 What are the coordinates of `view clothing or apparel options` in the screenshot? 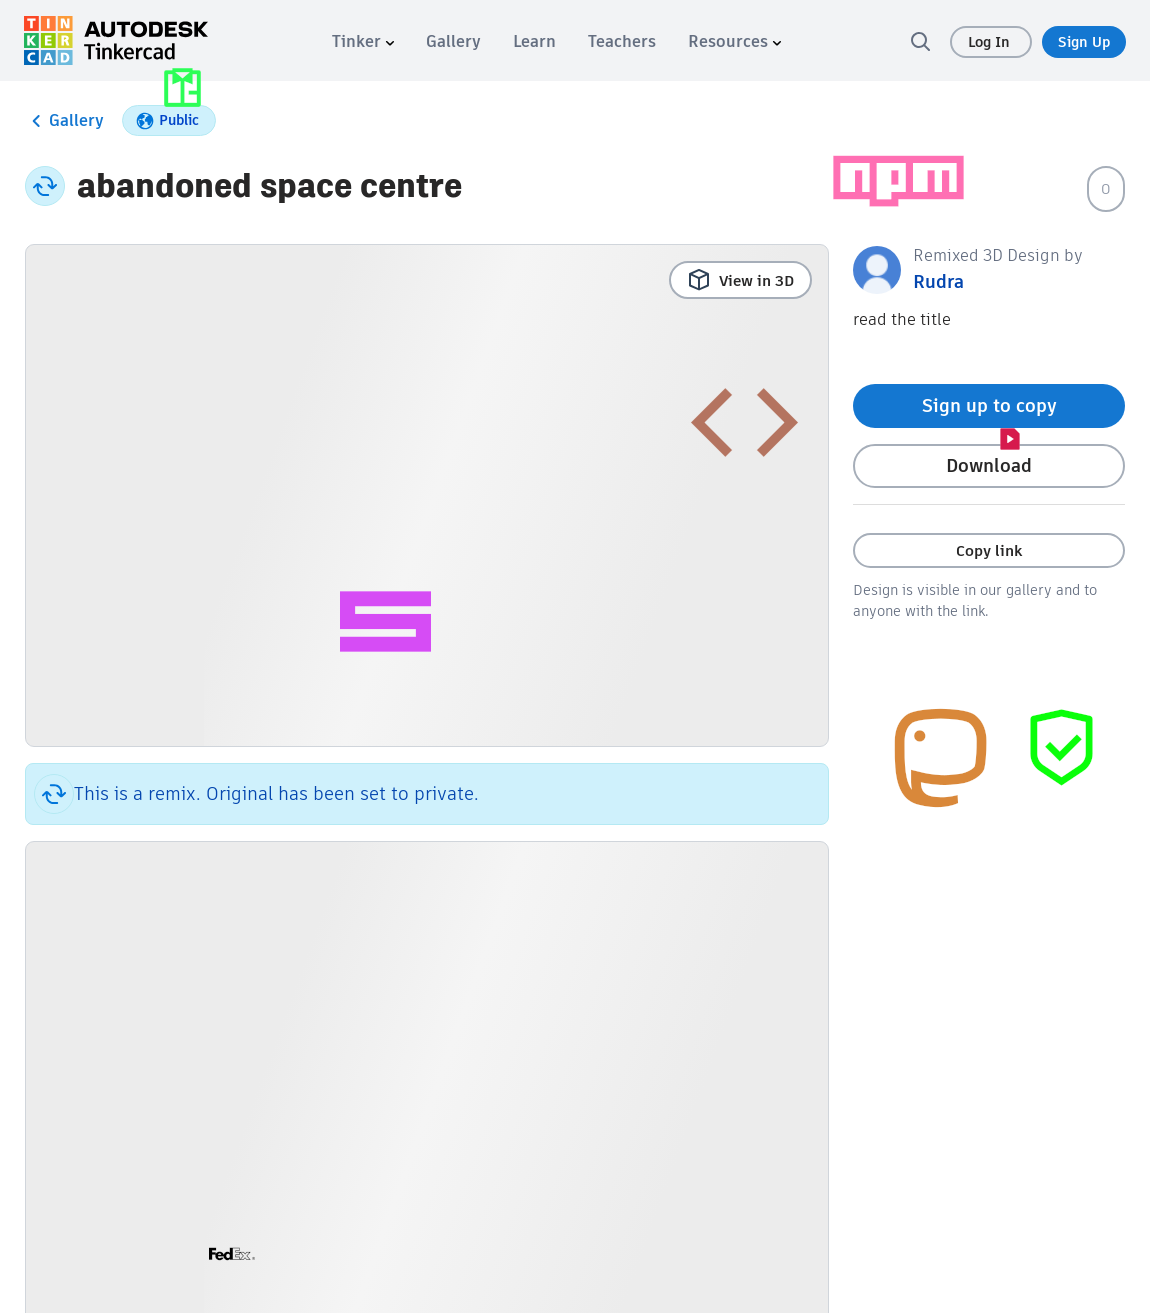 It's located at (182, 86).